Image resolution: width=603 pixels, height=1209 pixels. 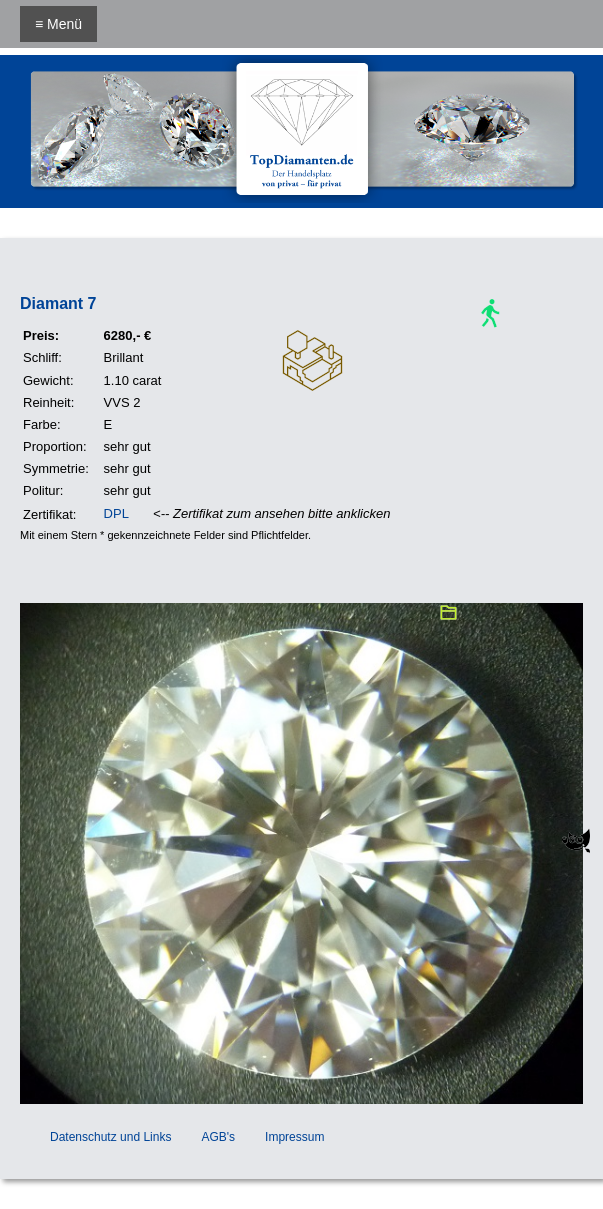 What do you see at coordinates (448, 612) in the screenshot?
I see `open folder to view files` at bounding box center [448, 612].